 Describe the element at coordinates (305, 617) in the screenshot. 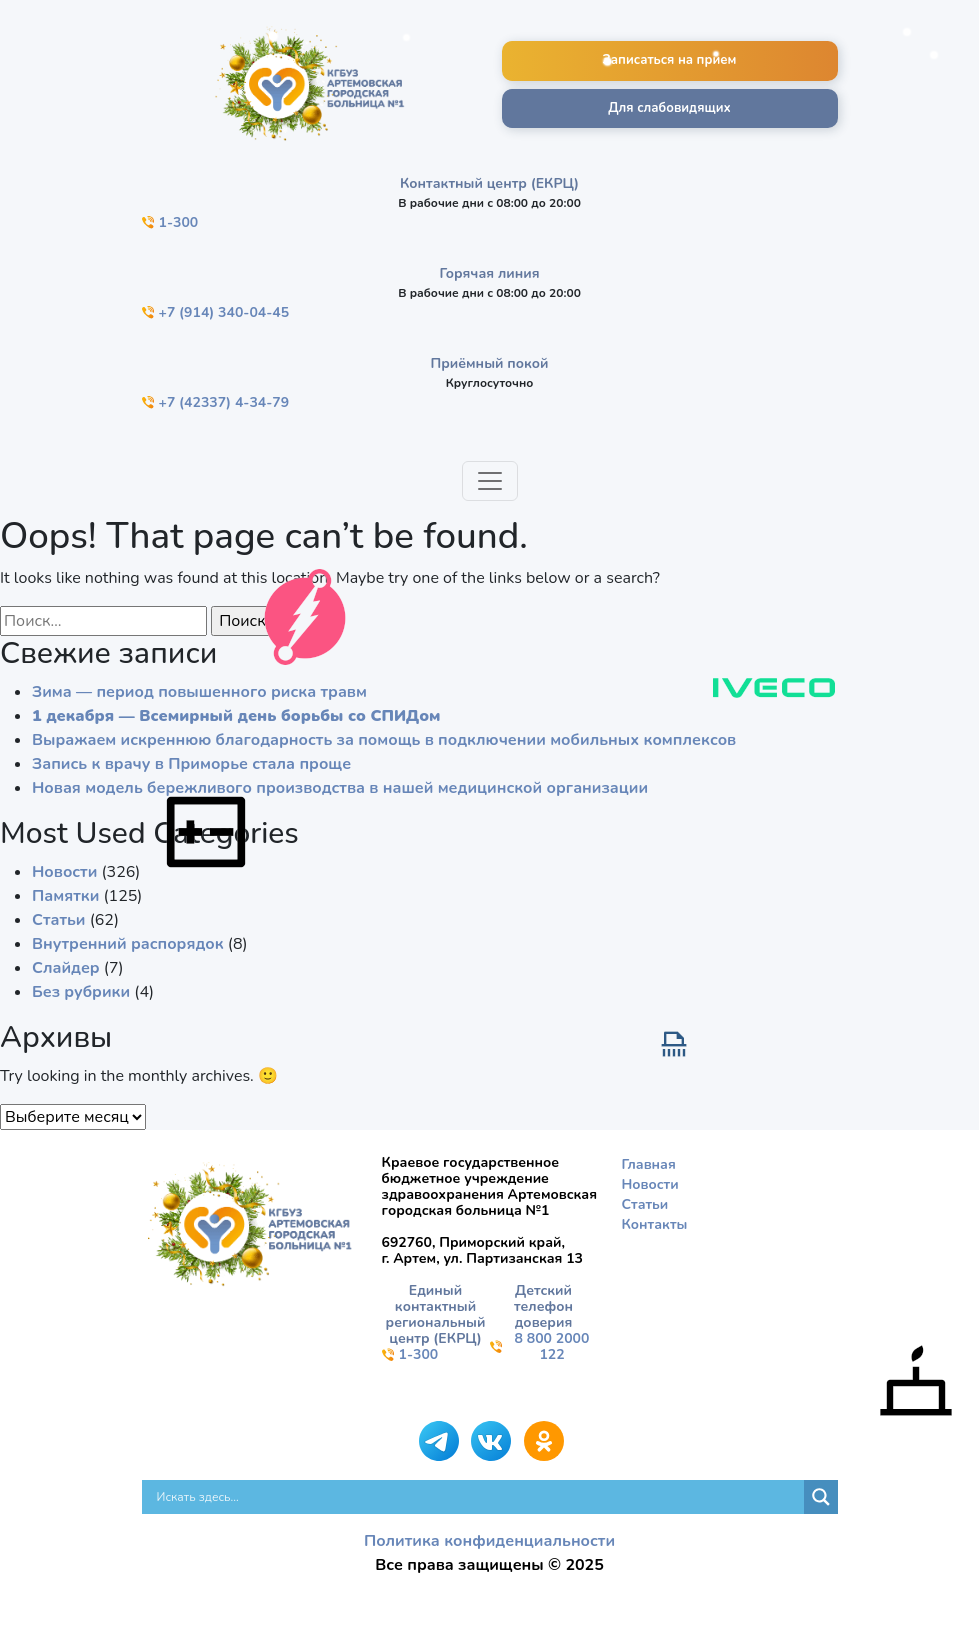

I see `dgraph database logo` at that location.